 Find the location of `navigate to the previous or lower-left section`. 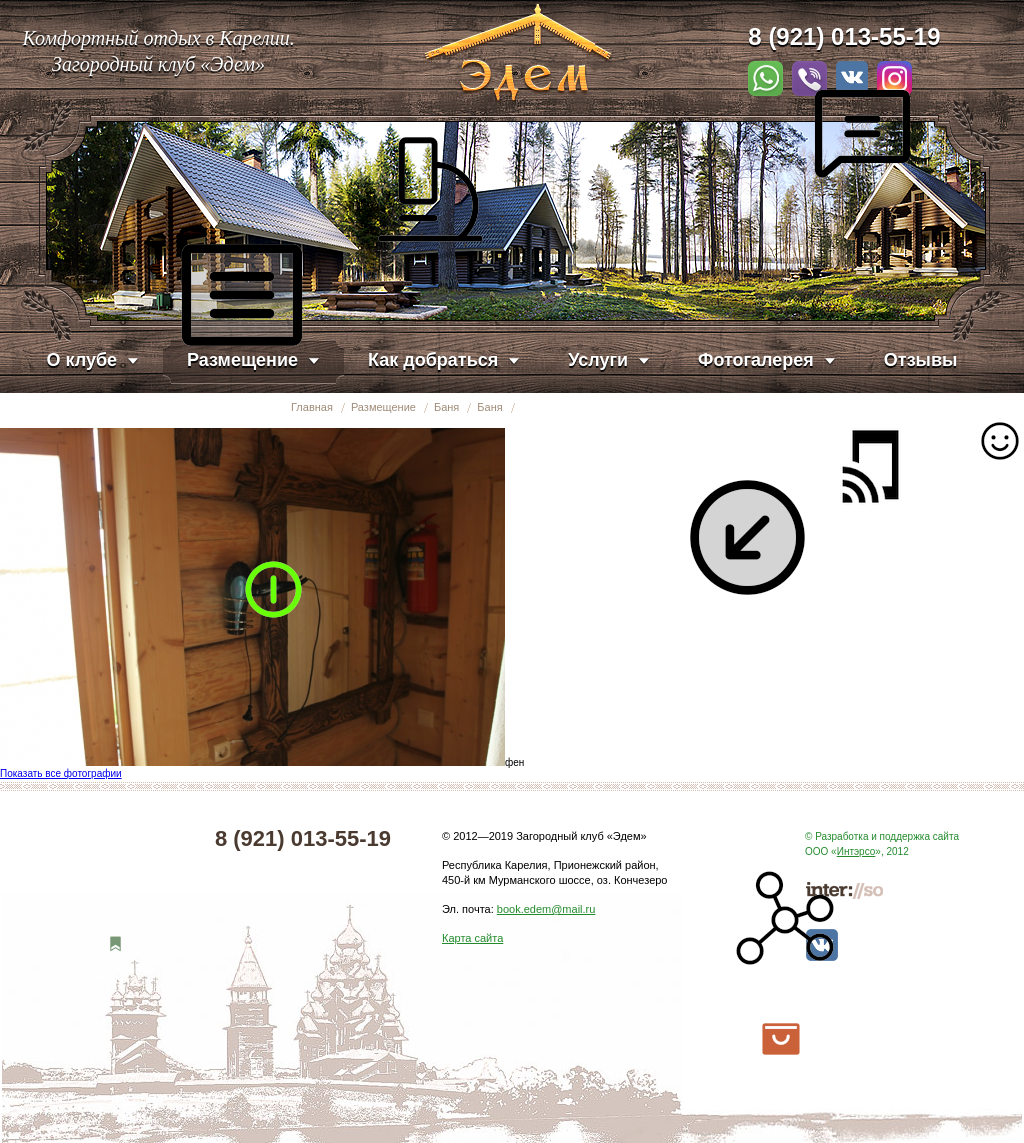

navigate to the previous or lower-left section is located at coordinates (747, 537).